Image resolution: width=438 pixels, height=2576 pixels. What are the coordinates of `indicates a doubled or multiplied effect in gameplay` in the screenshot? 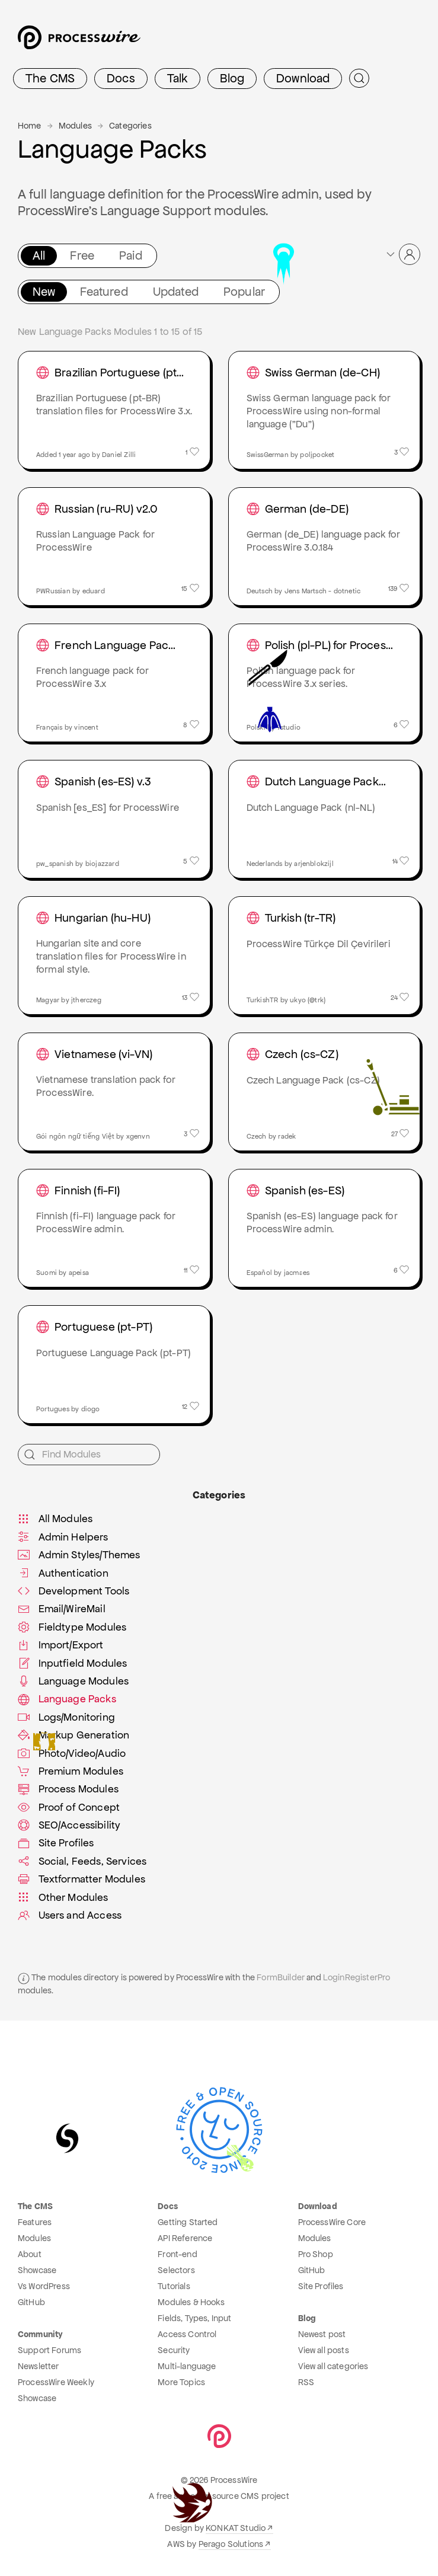 It's located at (67, 2138).